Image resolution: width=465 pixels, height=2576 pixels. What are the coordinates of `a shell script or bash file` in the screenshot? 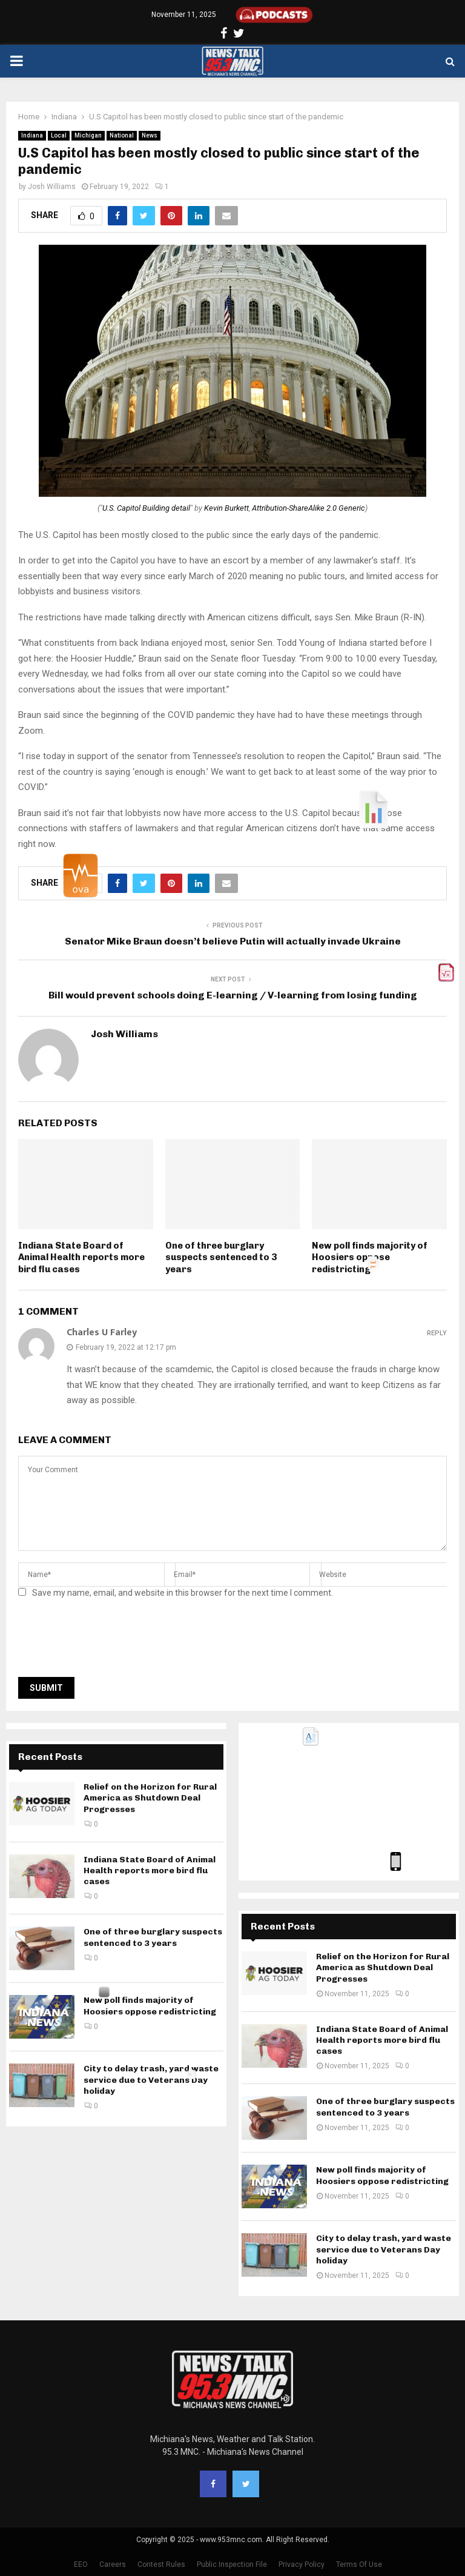 It's located at (192, 2074).